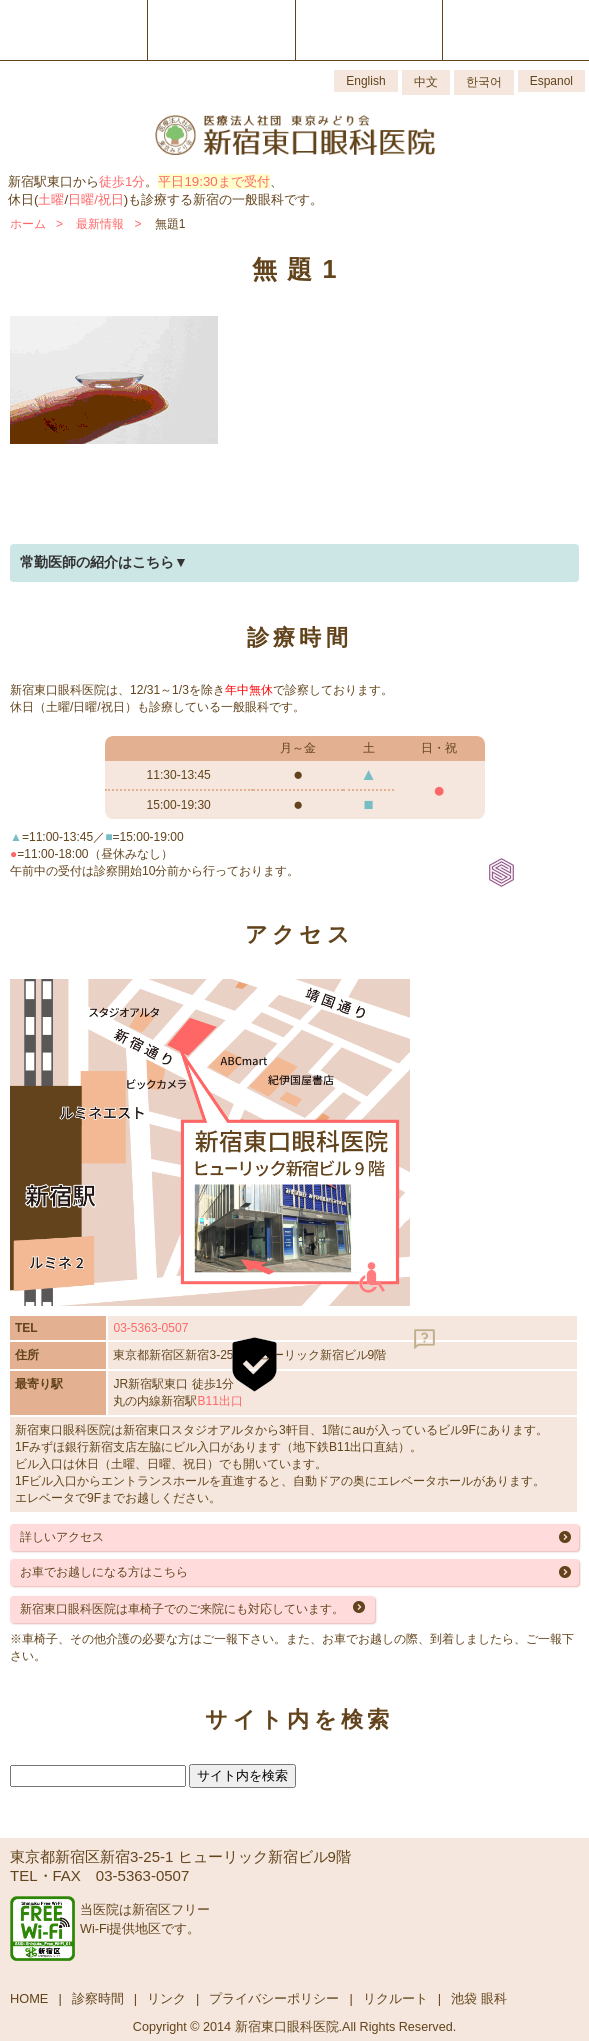 The height and width of the screenshot is (2041, 589). Describe the element at coordinates (501, 872) in the screenshot. I see `SurrealDB logo` at that location.